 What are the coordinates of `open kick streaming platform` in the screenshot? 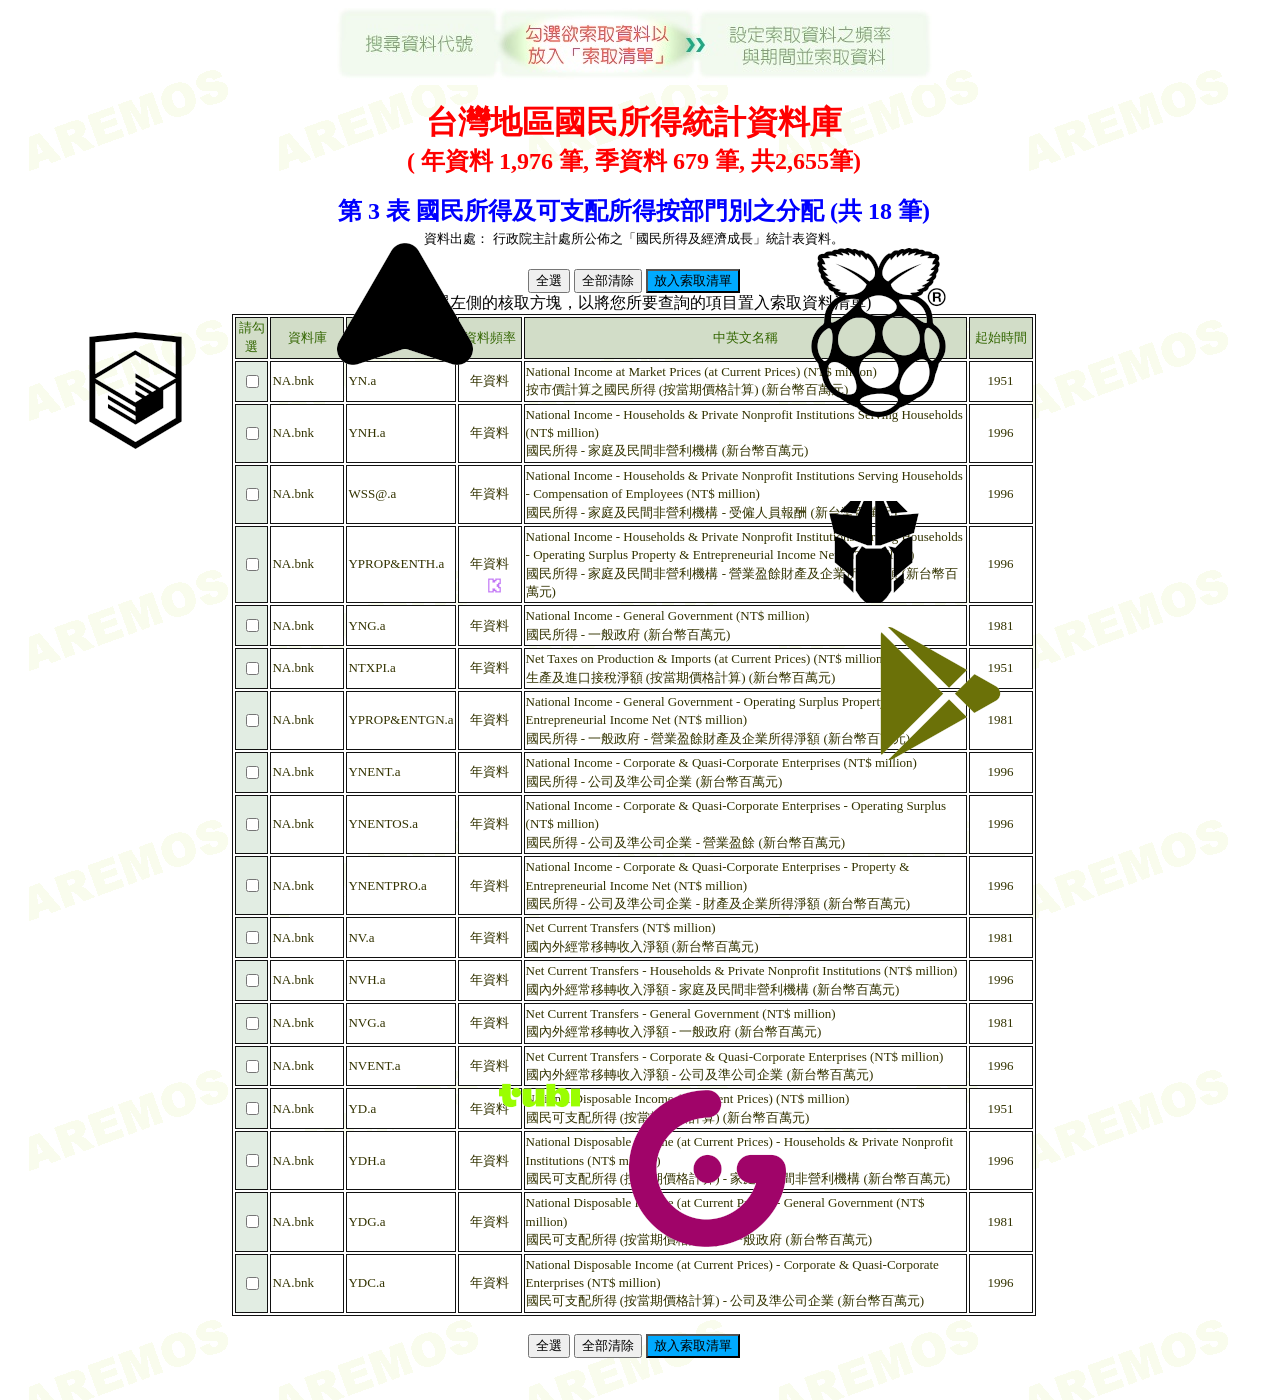 It's located at (494, 585).